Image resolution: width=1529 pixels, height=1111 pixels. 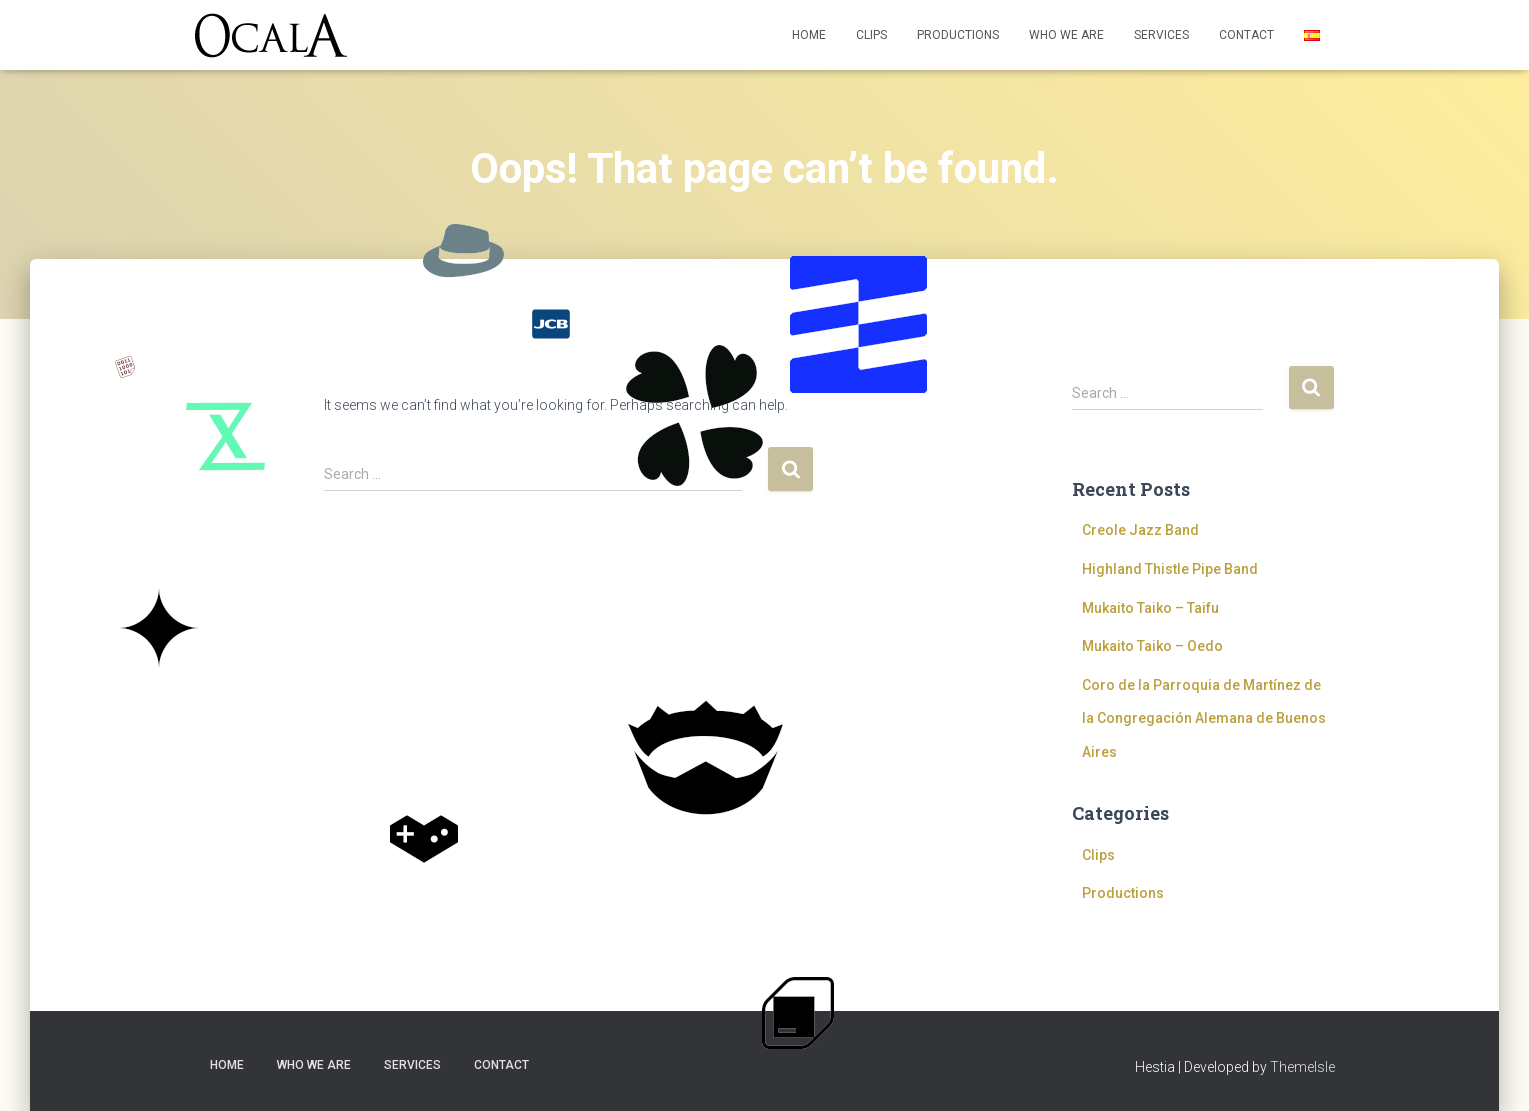 What do you see at coordinates (694, 415) in the screenshot?
I see `4chan logo` at bounding box center [694, 415].